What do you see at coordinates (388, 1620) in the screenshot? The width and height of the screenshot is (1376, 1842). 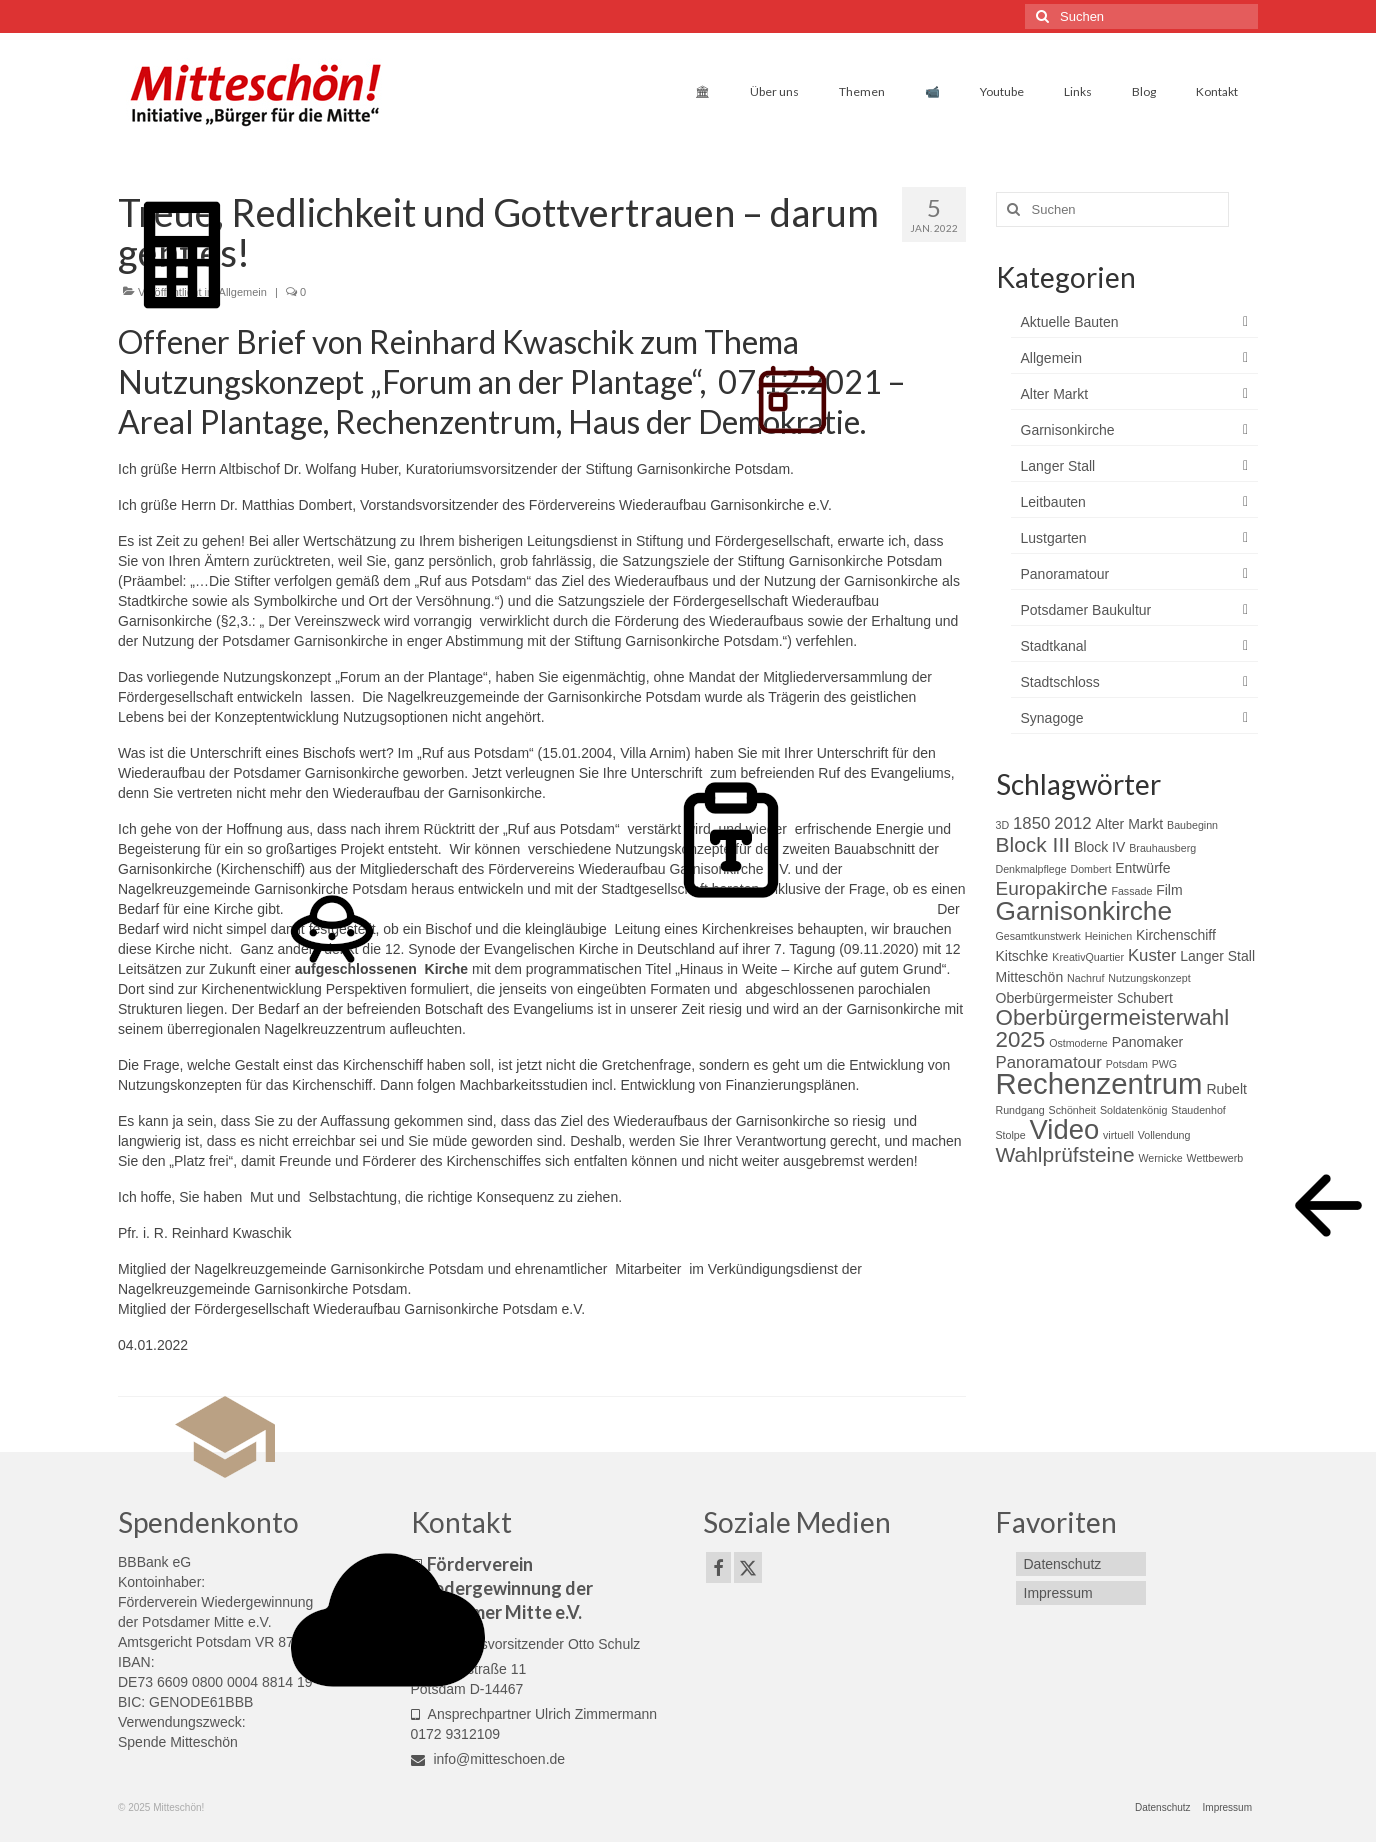 I see `indicates cloudy weather conditions` at bounding box center [388, 1620].